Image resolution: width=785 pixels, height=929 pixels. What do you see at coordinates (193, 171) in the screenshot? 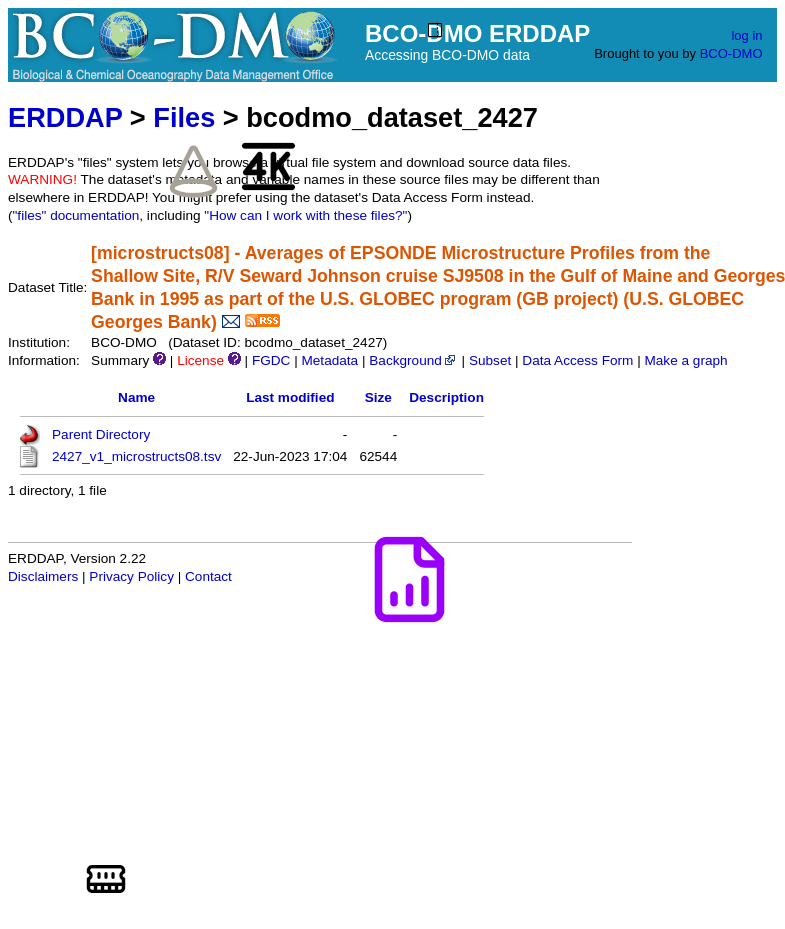
I see `represents a 3D cone shape or geometric object` at bounding box center [193, 171].